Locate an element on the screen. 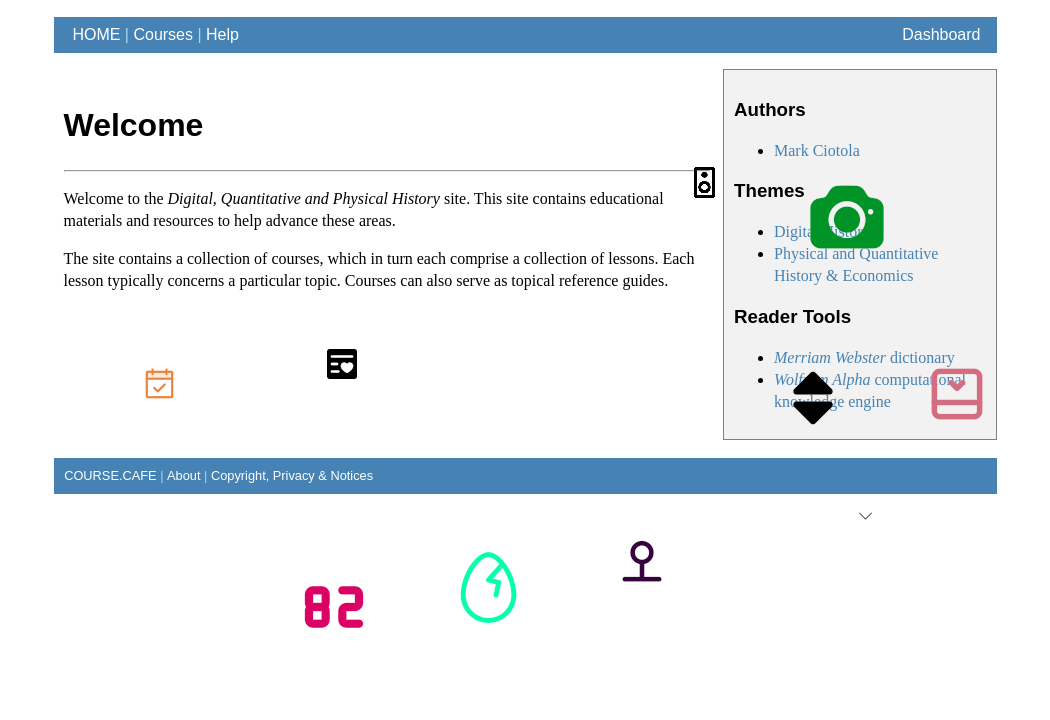  indicates a cracked or broken item is located at coordinates (488, 587).